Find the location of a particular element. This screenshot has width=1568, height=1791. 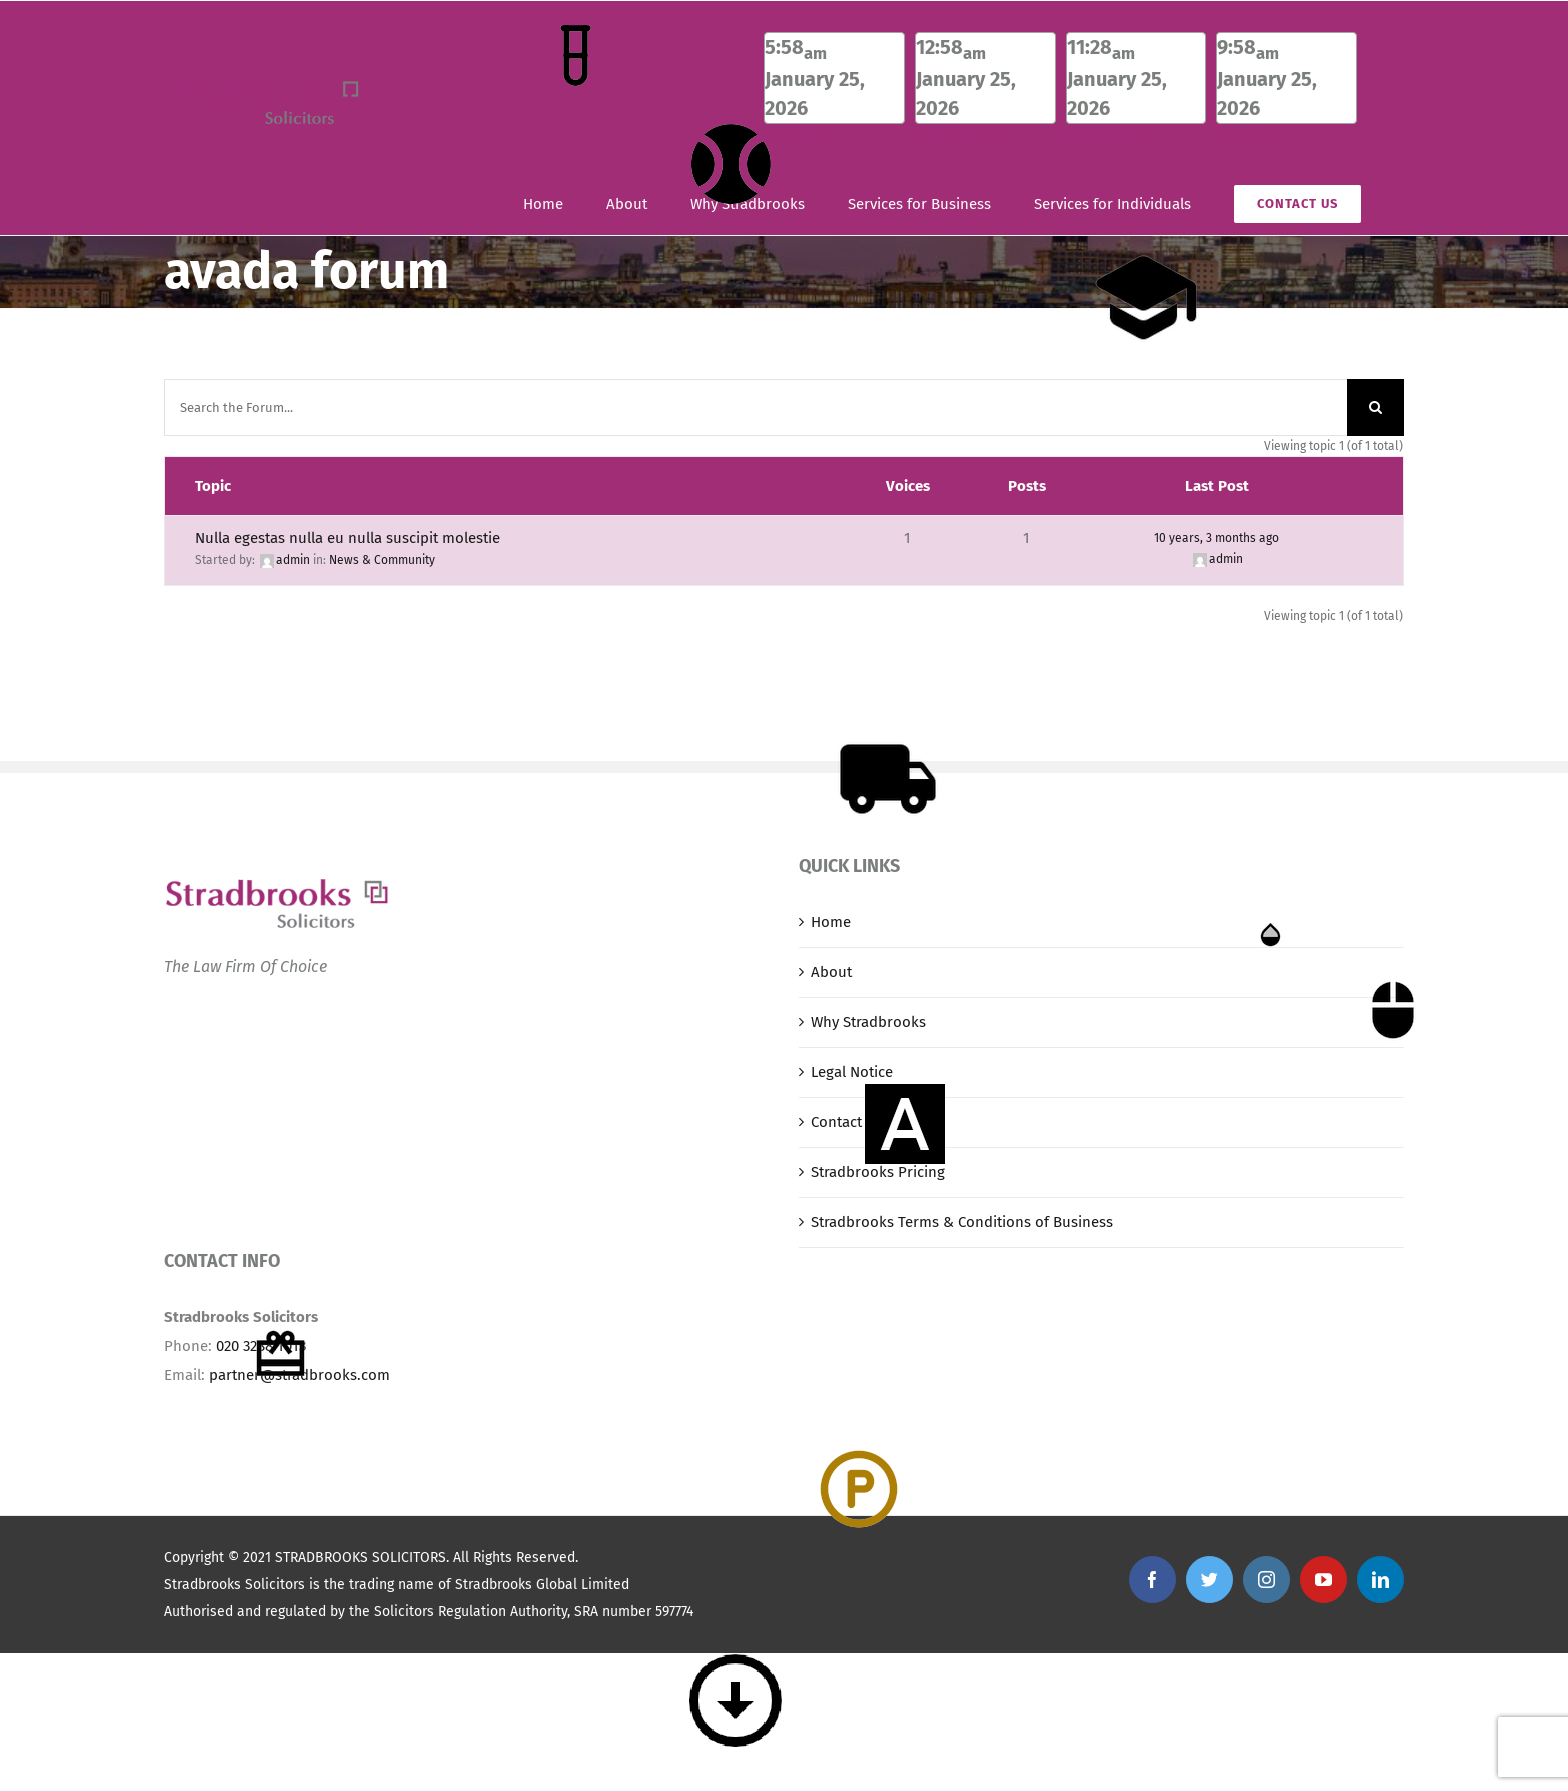

find nearby parking locations is located at coordinates (859, 1489).